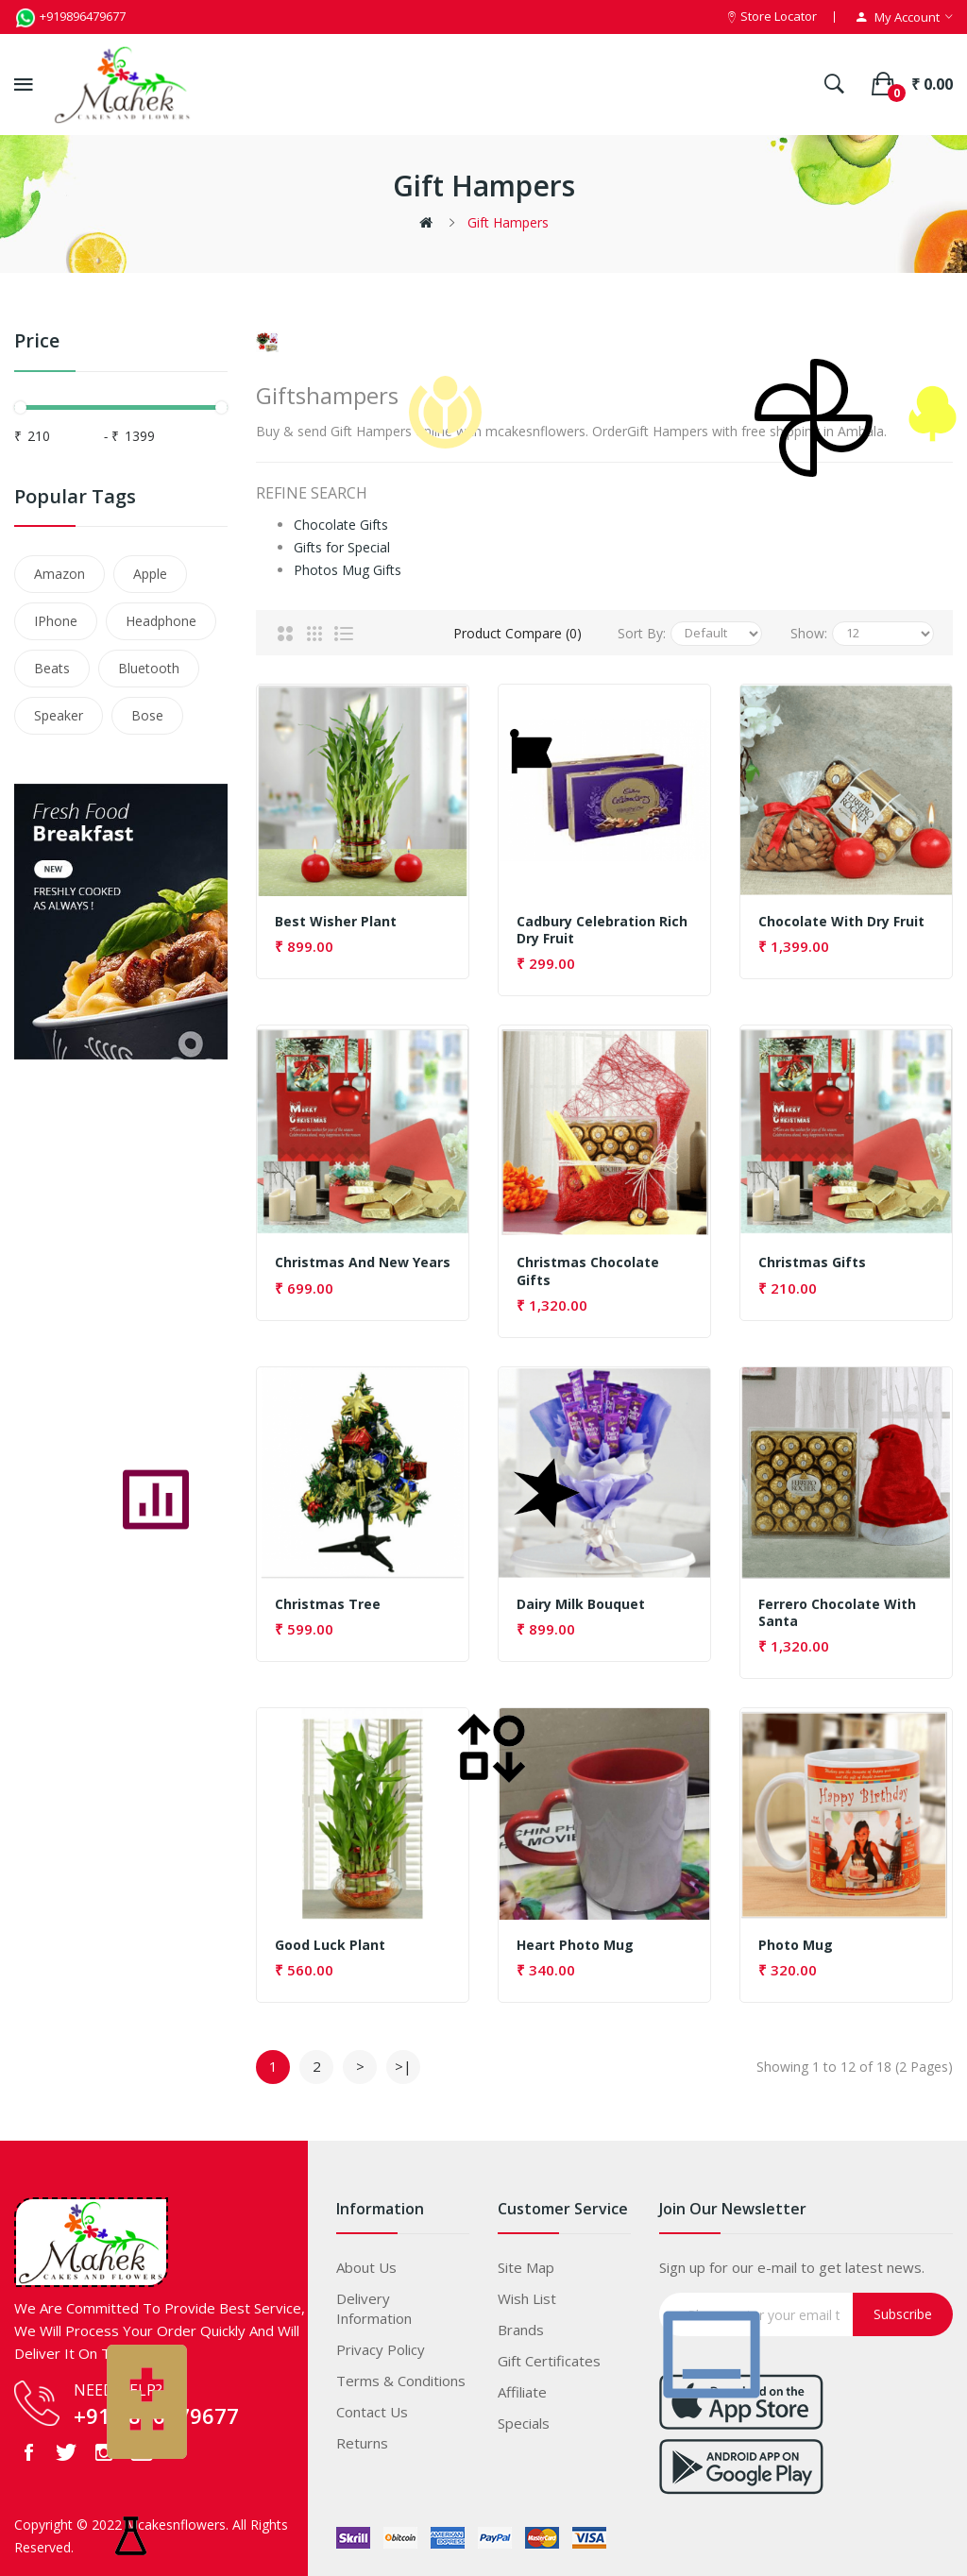  What do you see at coordinates (932, 415) in the screenshot?
I see `access nature or environmental settings` at bounding box center [932, 415].